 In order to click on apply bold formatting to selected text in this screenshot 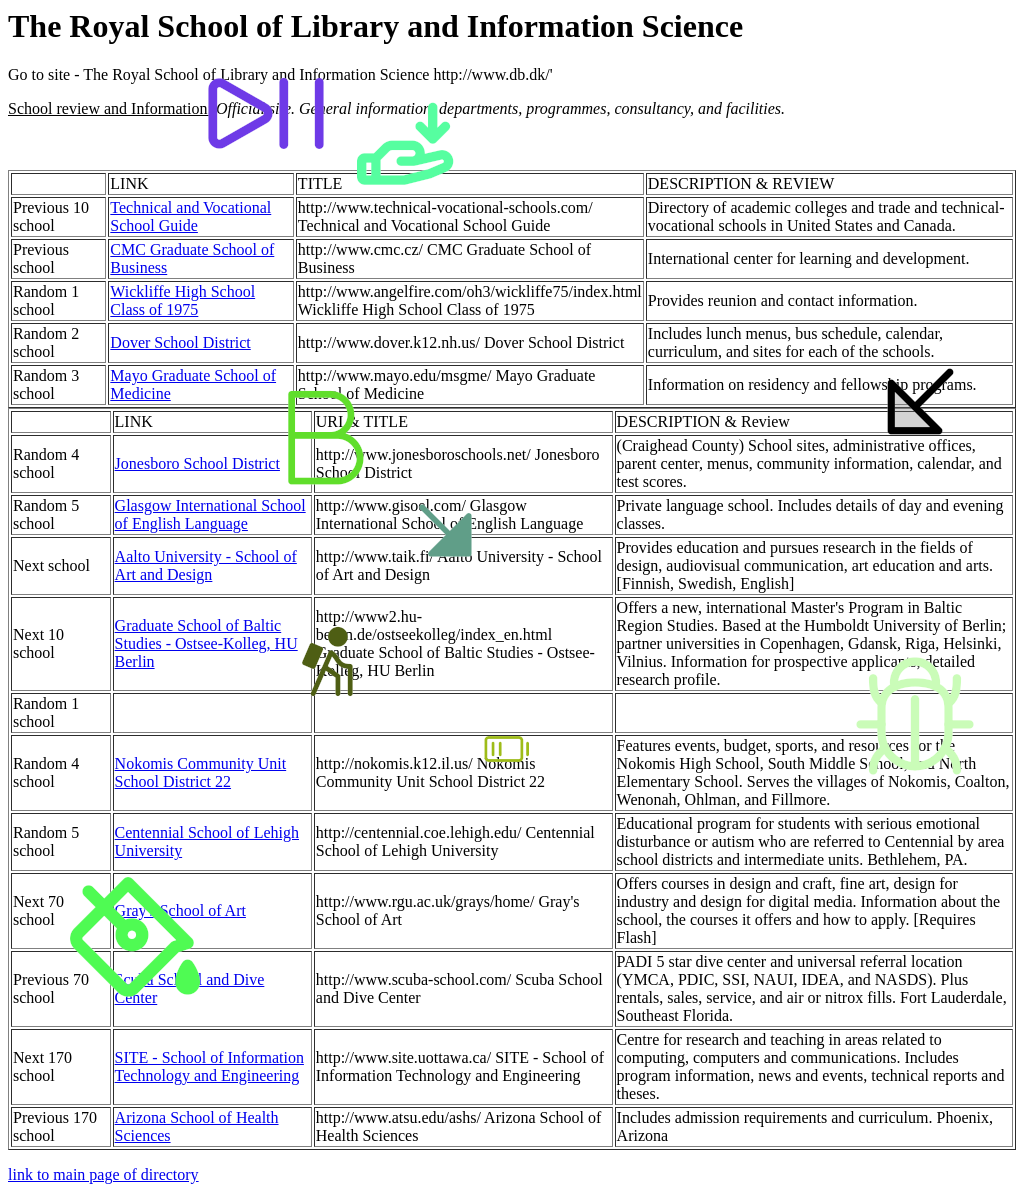, I will do `click(319, 440)`.